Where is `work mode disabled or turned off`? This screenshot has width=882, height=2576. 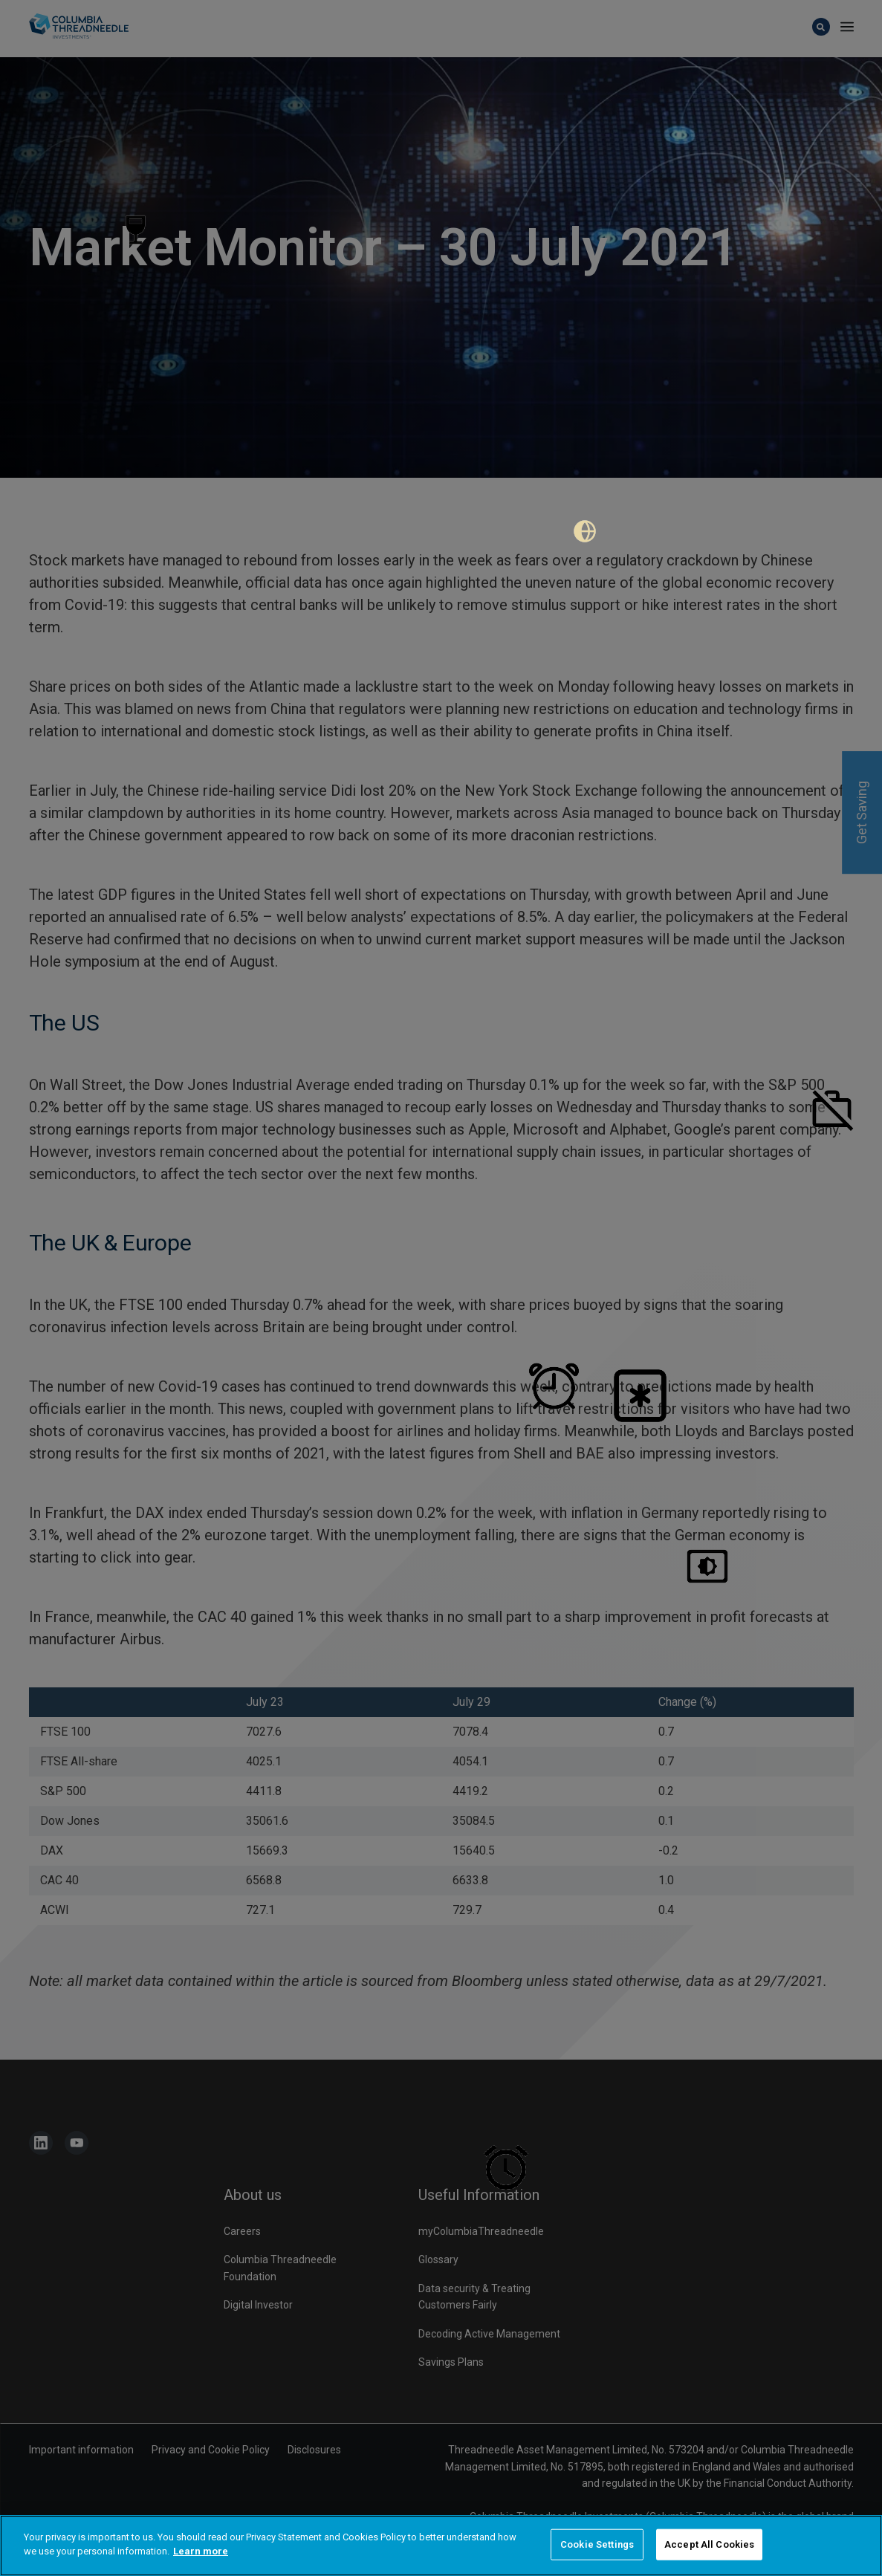 work mode disabled or turned off is located at coordinates (831, 1109).